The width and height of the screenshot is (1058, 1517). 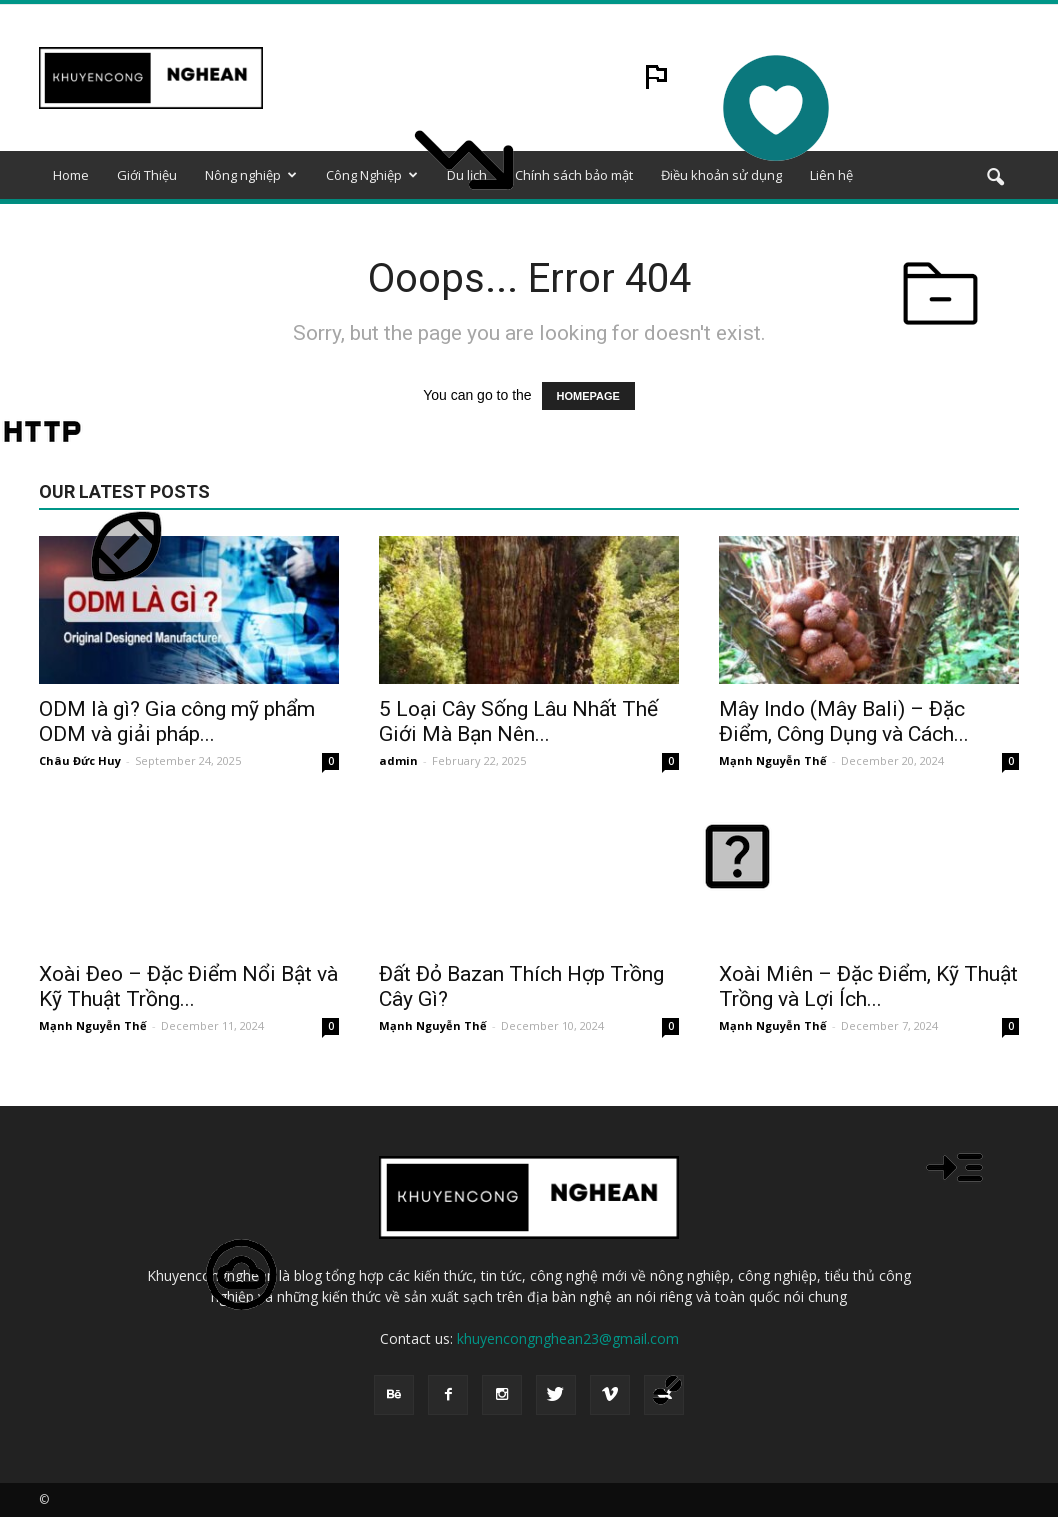 What do you see at coordinates (42, 431) in the screenshot?
I see `indicates a web link or URL` at bounding box center [42, 431].